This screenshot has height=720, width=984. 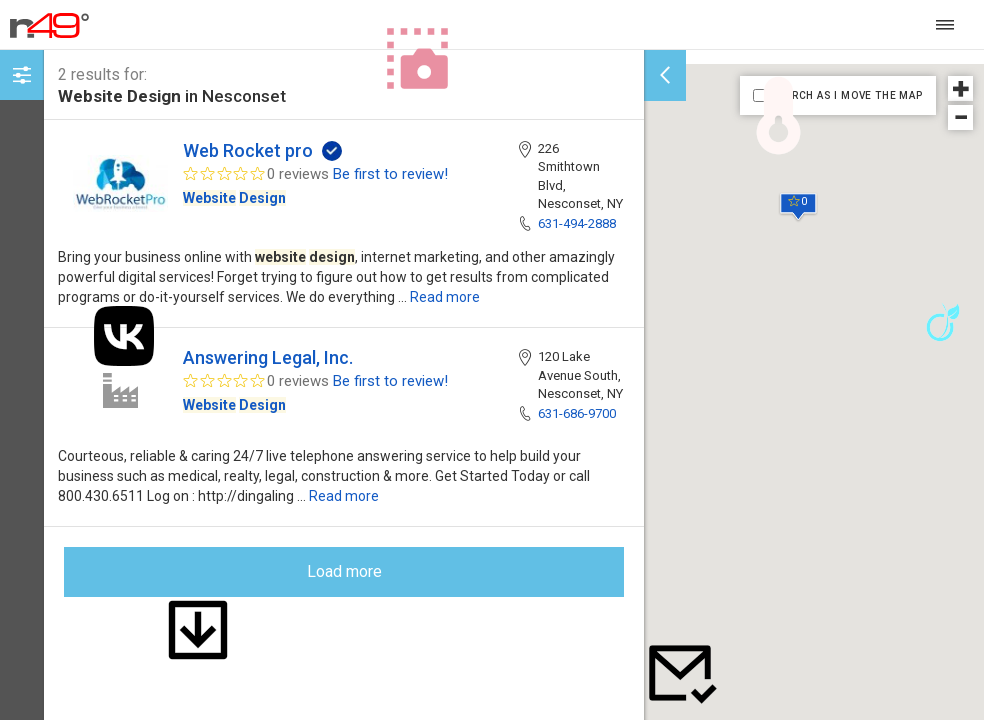 I want to click on indicates low temperature reading, so click(x=778, y=115).